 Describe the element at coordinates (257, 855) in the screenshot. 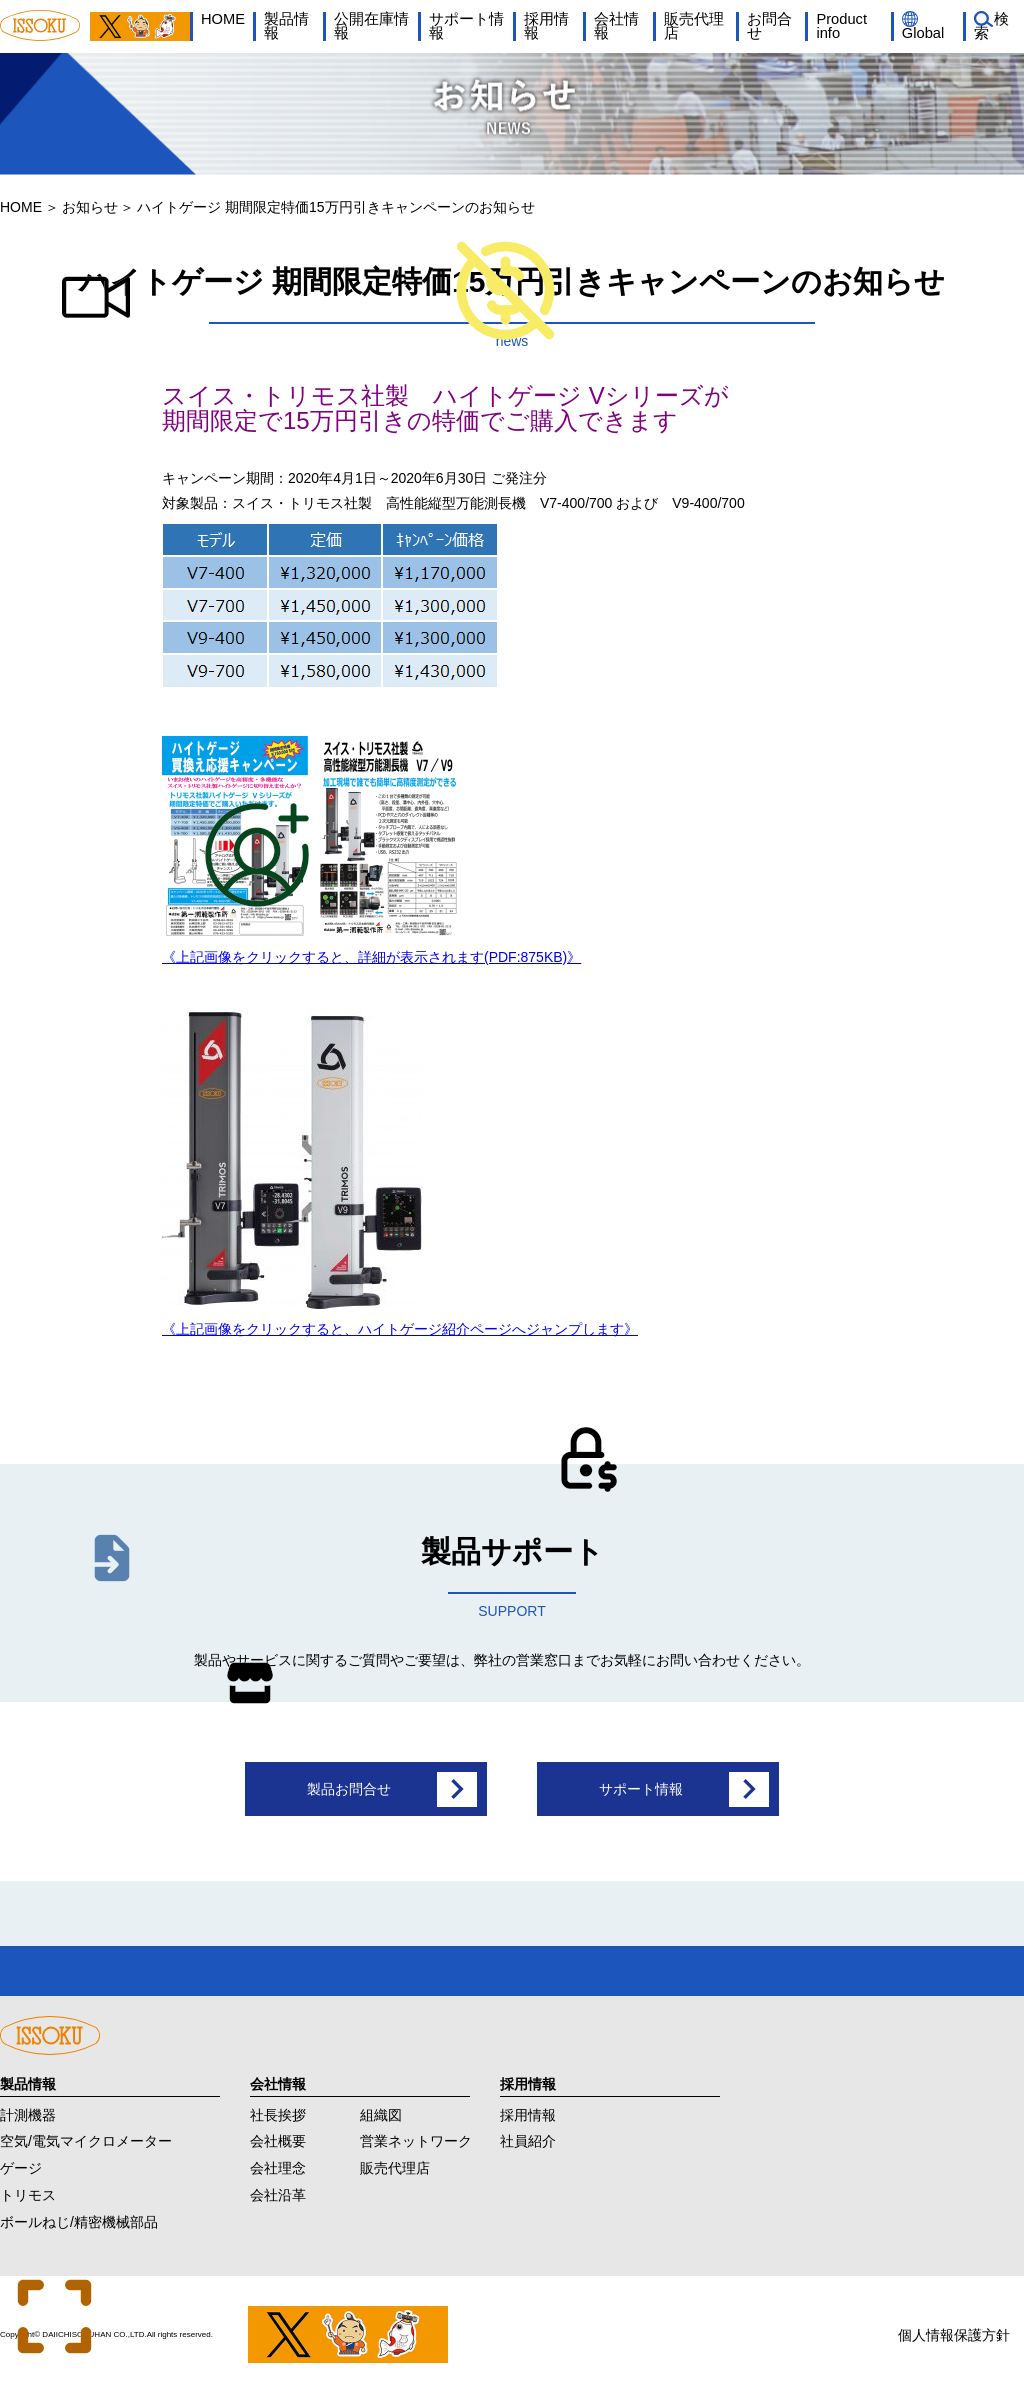

I see `add a new user or contact` at that location.